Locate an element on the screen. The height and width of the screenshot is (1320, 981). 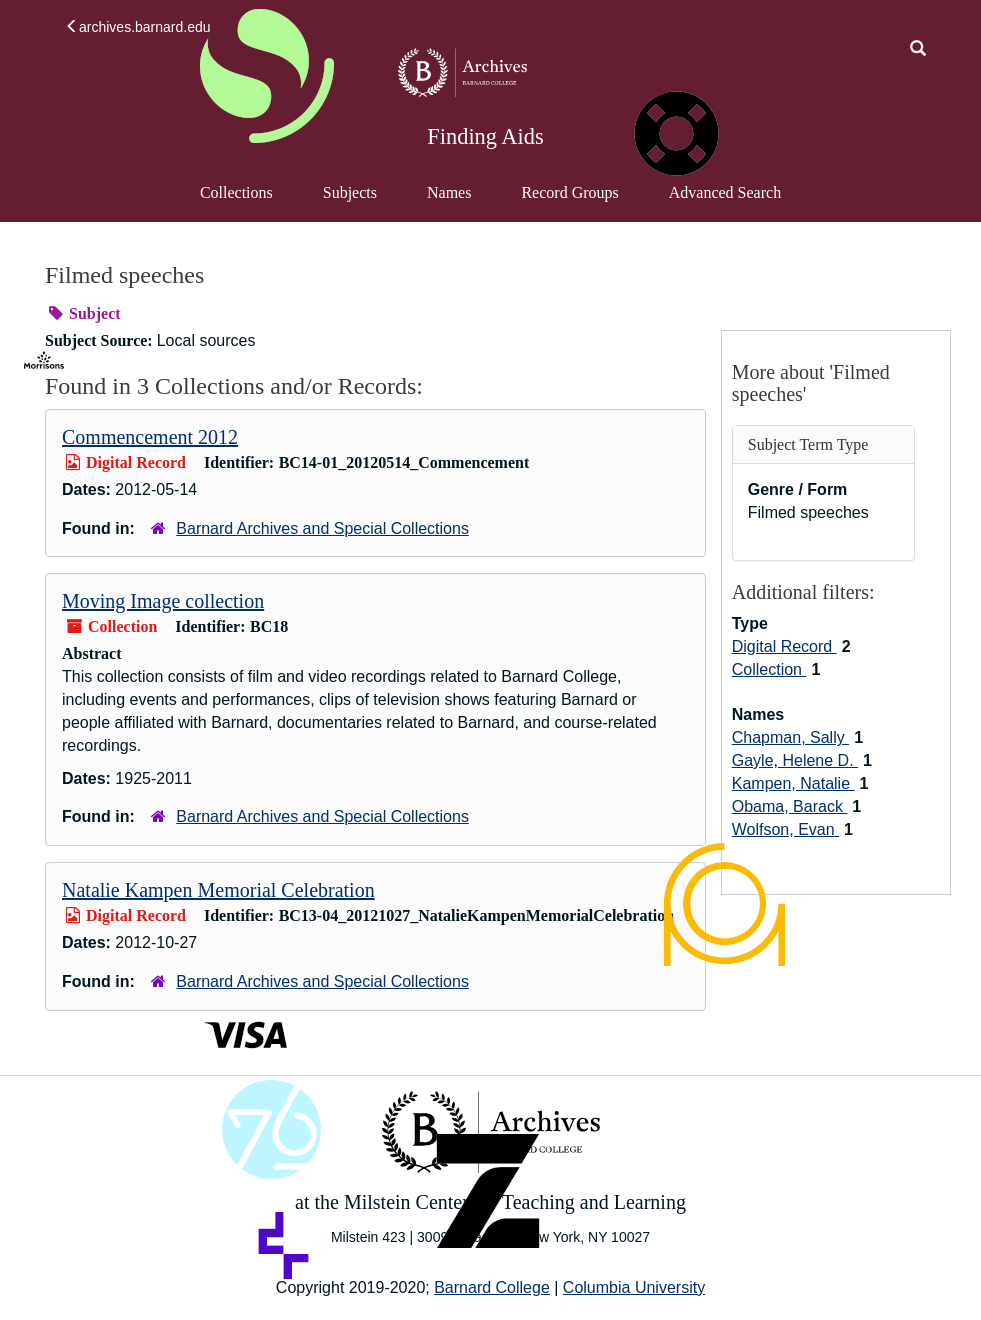
visa payment method accepted is located at coordinates (246, 1035).